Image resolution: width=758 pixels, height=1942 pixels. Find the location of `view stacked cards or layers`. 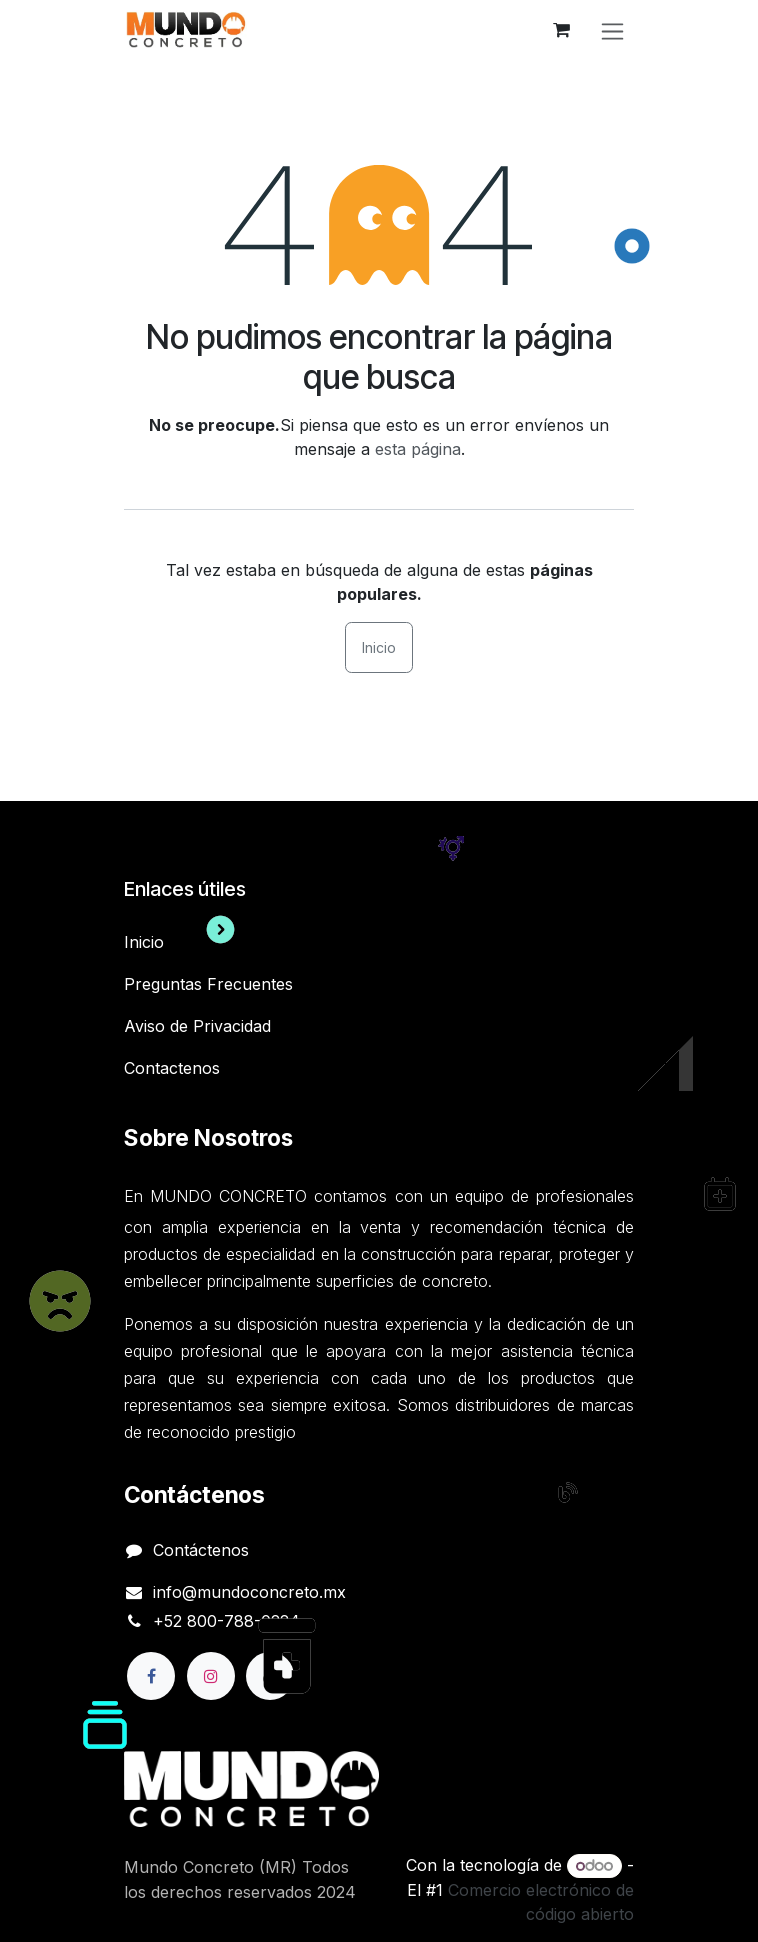

view stacked cards or layers is located at coordinates (105, 1725).